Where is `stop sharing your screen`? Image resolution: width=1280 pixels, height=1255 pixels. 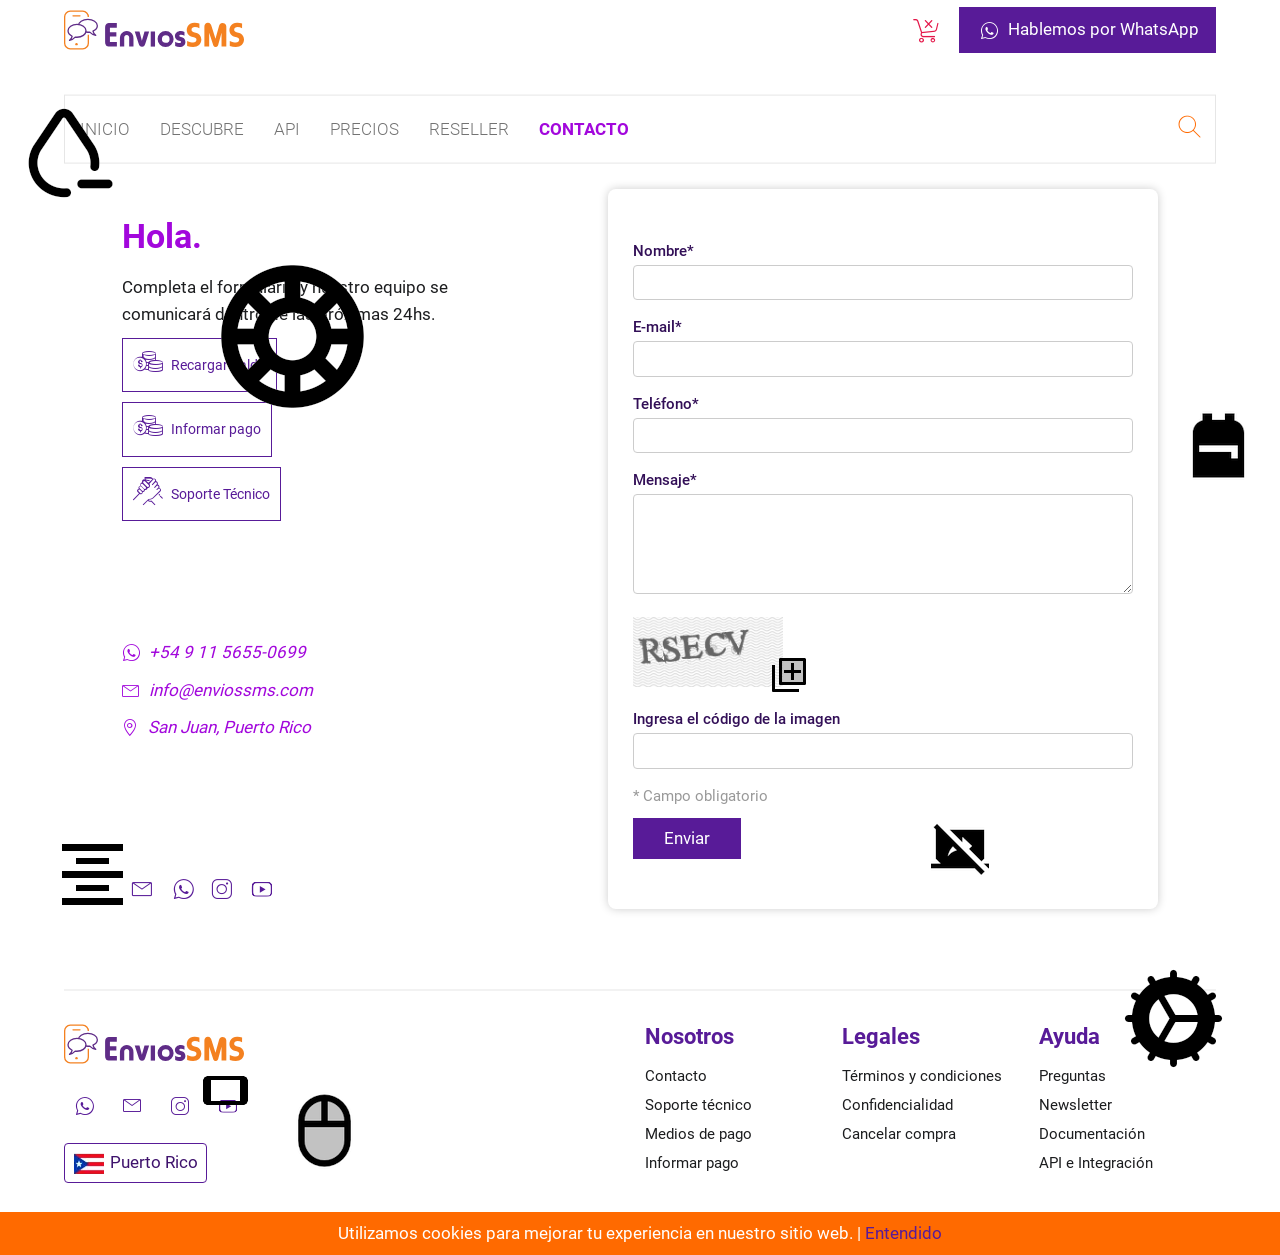 stop sharing your screen is located at coordinates (960, 849).